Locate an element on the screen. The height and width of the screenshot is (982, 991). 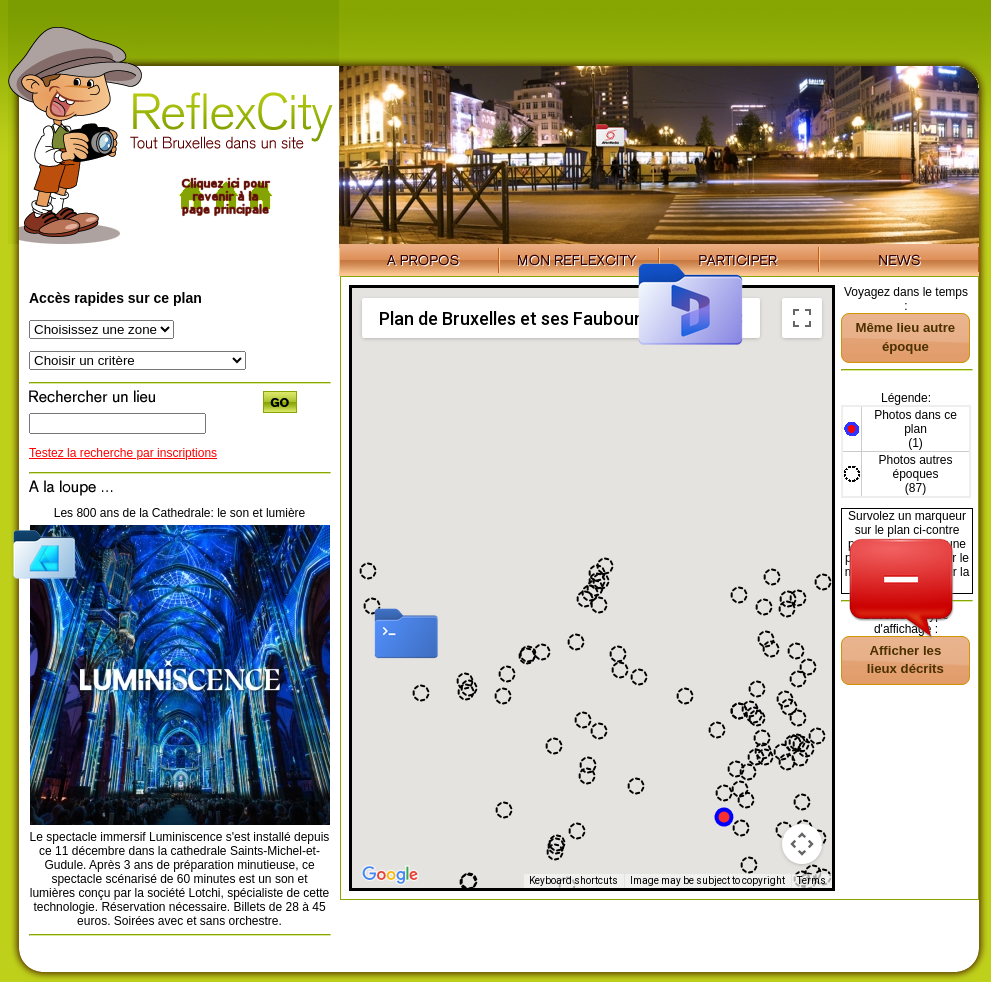
open folder containing Affinity Designer files is located at coordinates (44, 556).